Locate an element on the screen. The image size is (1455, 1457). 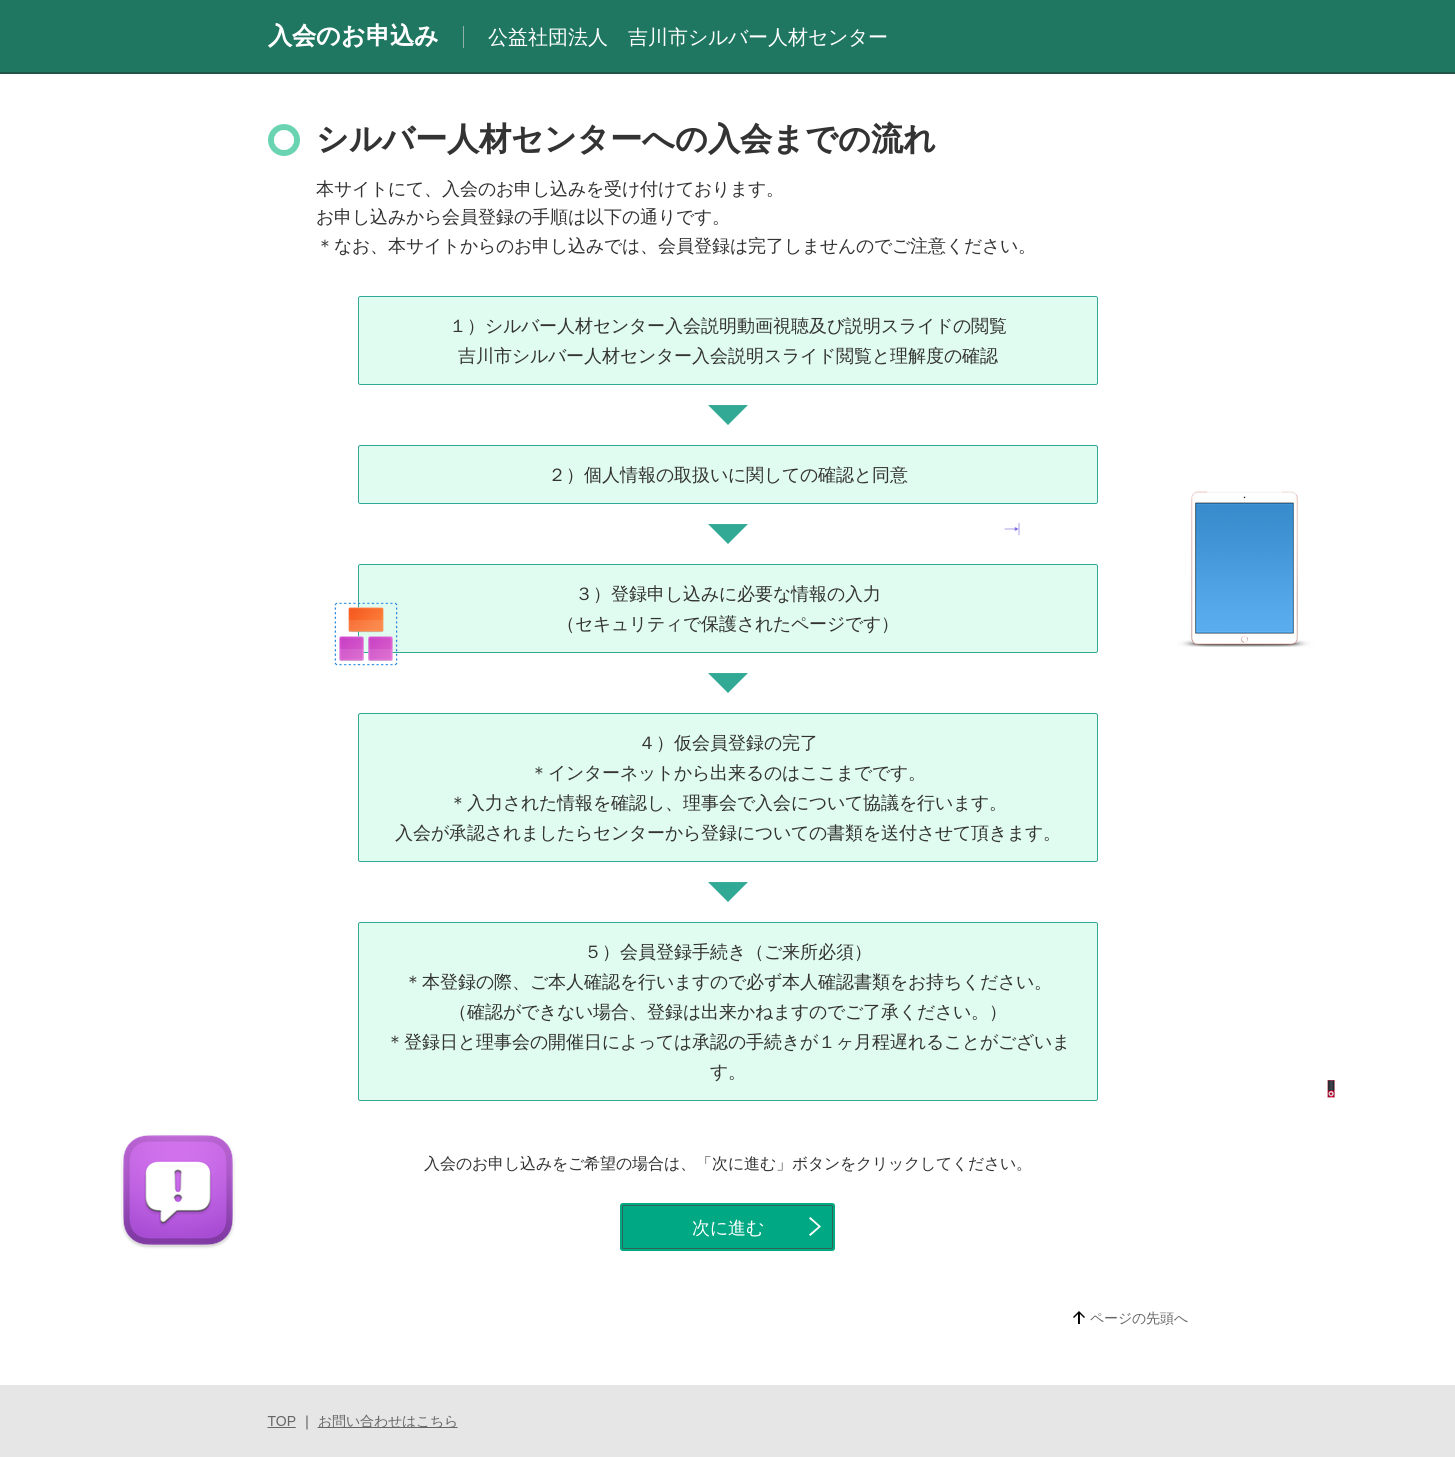
select all items in the current view is located at coordinates (366, 634).